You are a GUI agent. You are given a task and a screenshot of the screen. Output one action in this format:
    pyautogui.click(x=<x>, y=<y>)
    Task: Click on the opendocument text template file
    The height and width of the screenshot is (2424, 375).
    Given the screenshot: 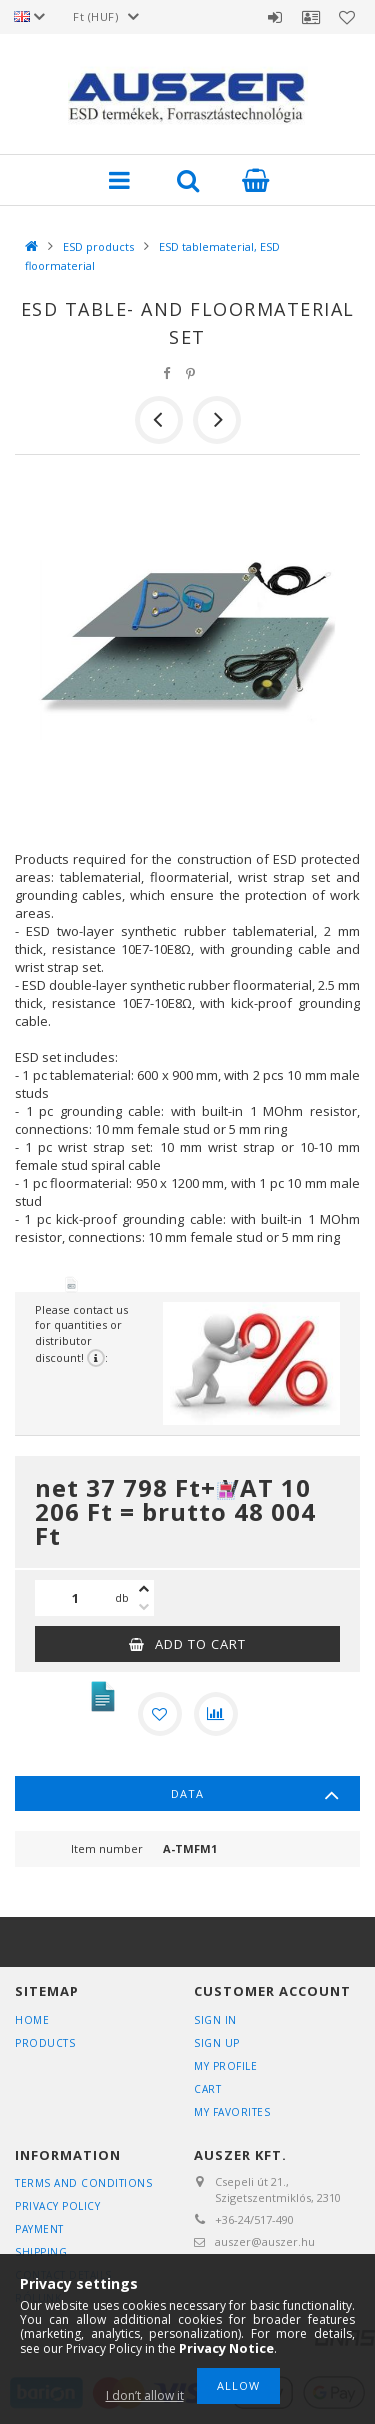 What is the action you would take?
    pyautogui.click(x=103, y=1697)
    